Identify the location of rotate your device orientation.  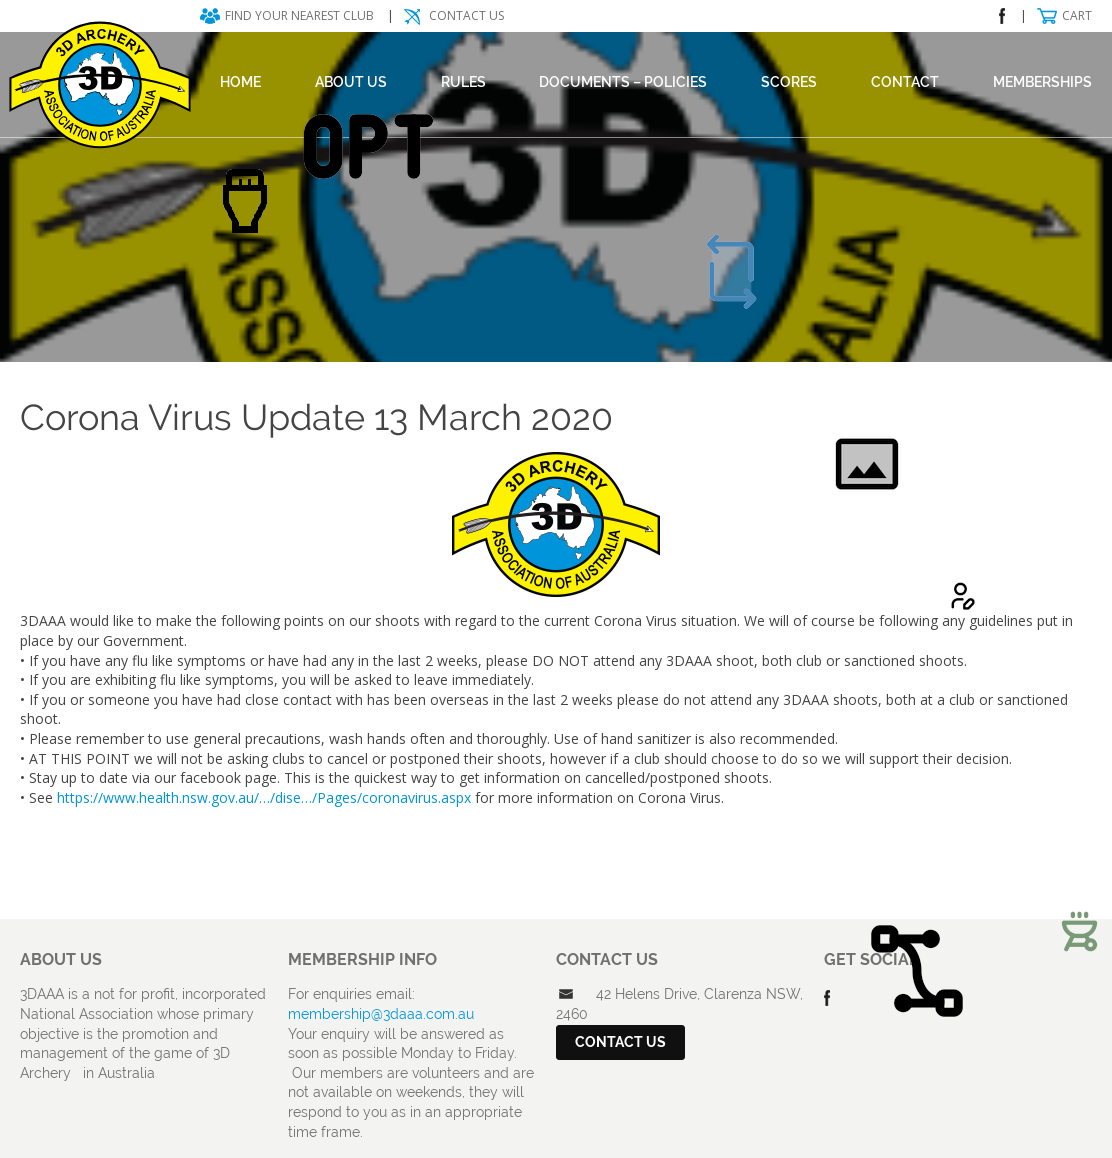
(731, 271).